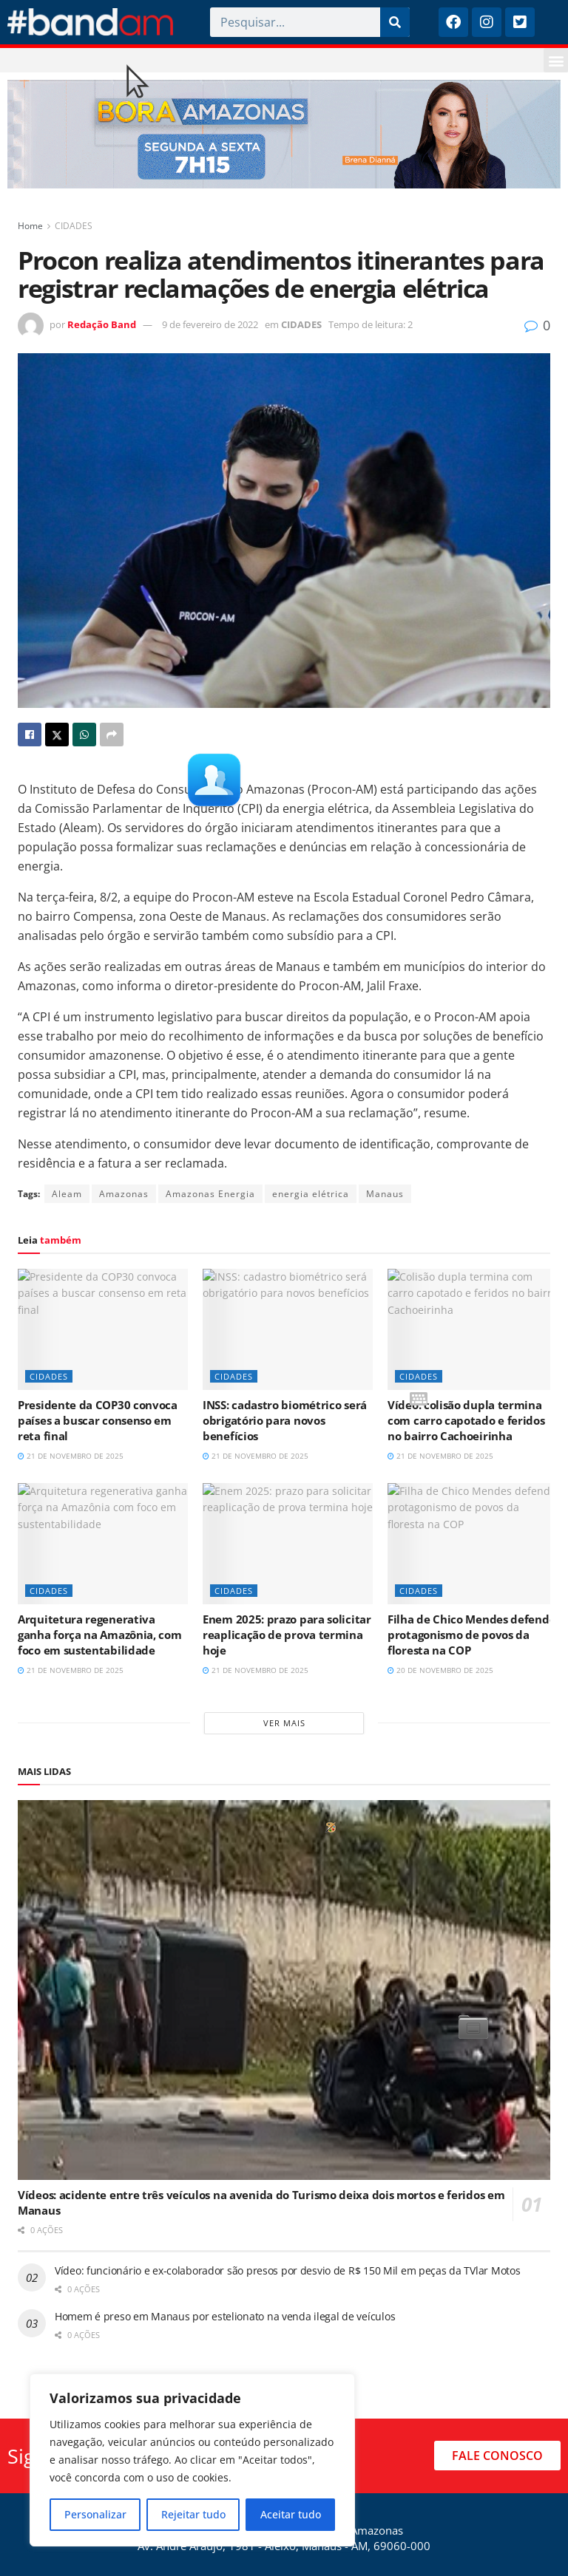 The image size is (568, 2576). I want to click on access contacts or user directory, so click(214, 780).